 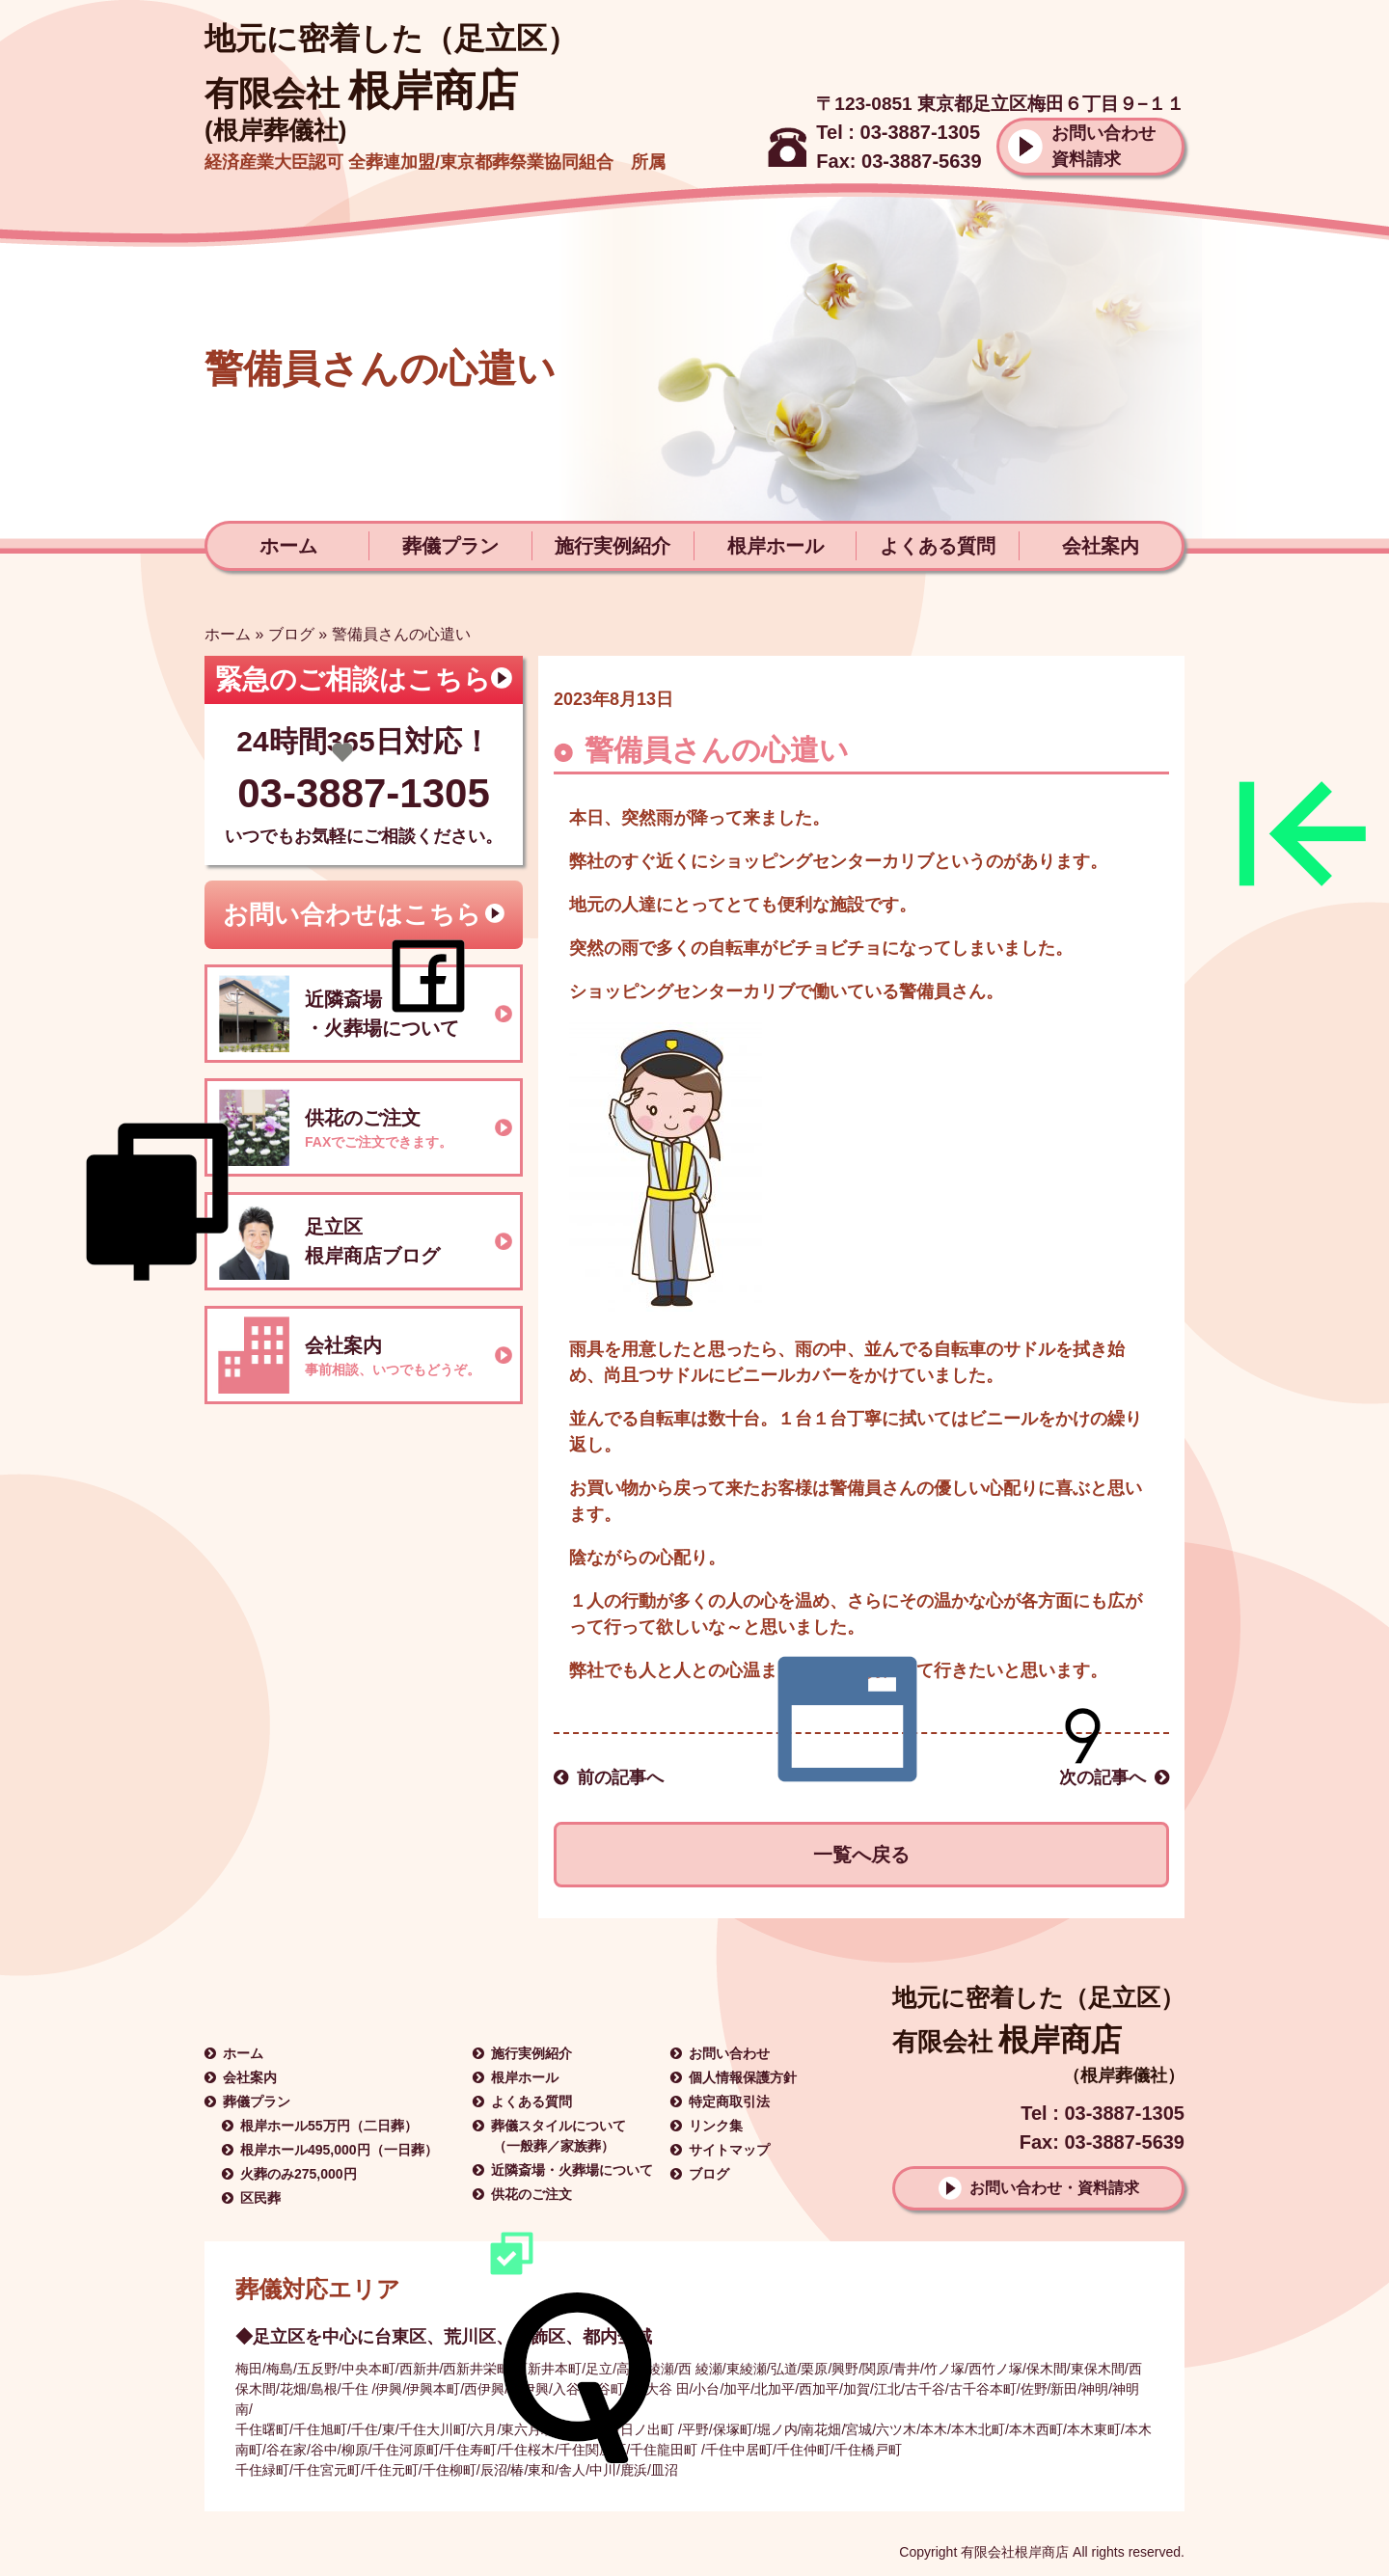 What do you see at coordinates (428, 976) in the screenshot?
I see `connect with Facebook` at bounding box center [428, 976].